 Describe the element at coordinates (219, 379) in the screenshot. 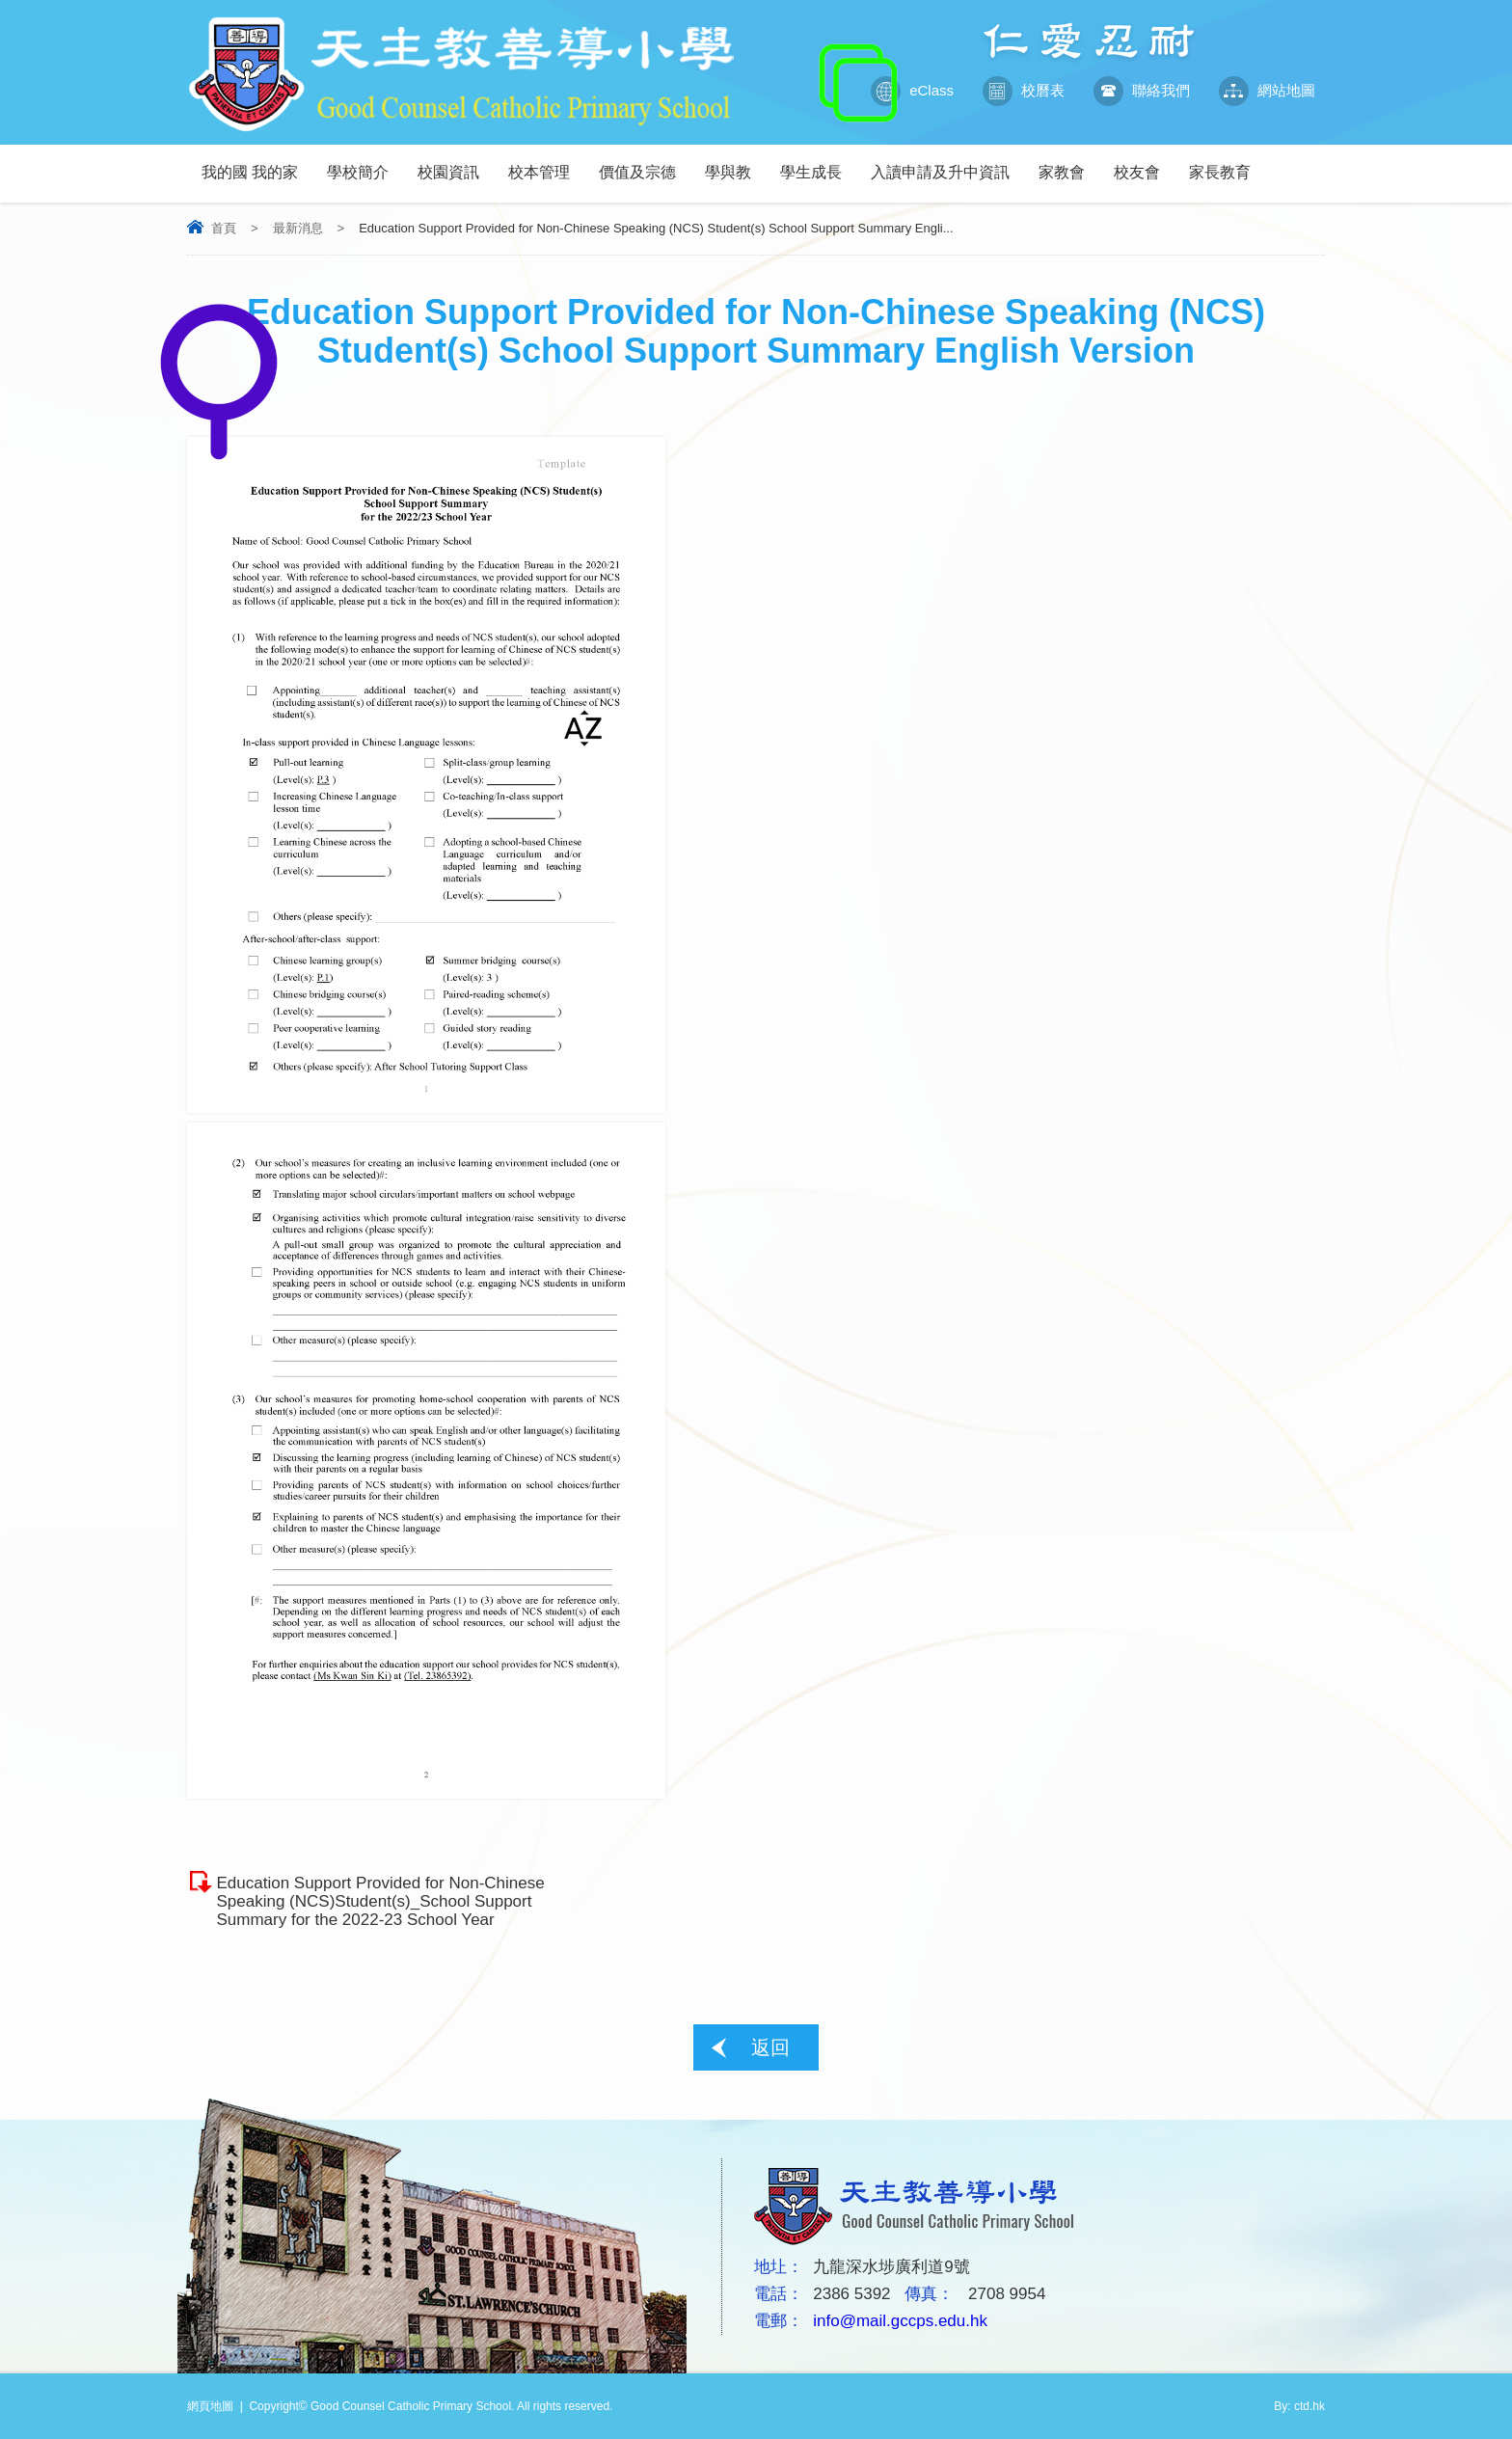

I see `select neuter or non-binary gender option` at that location.